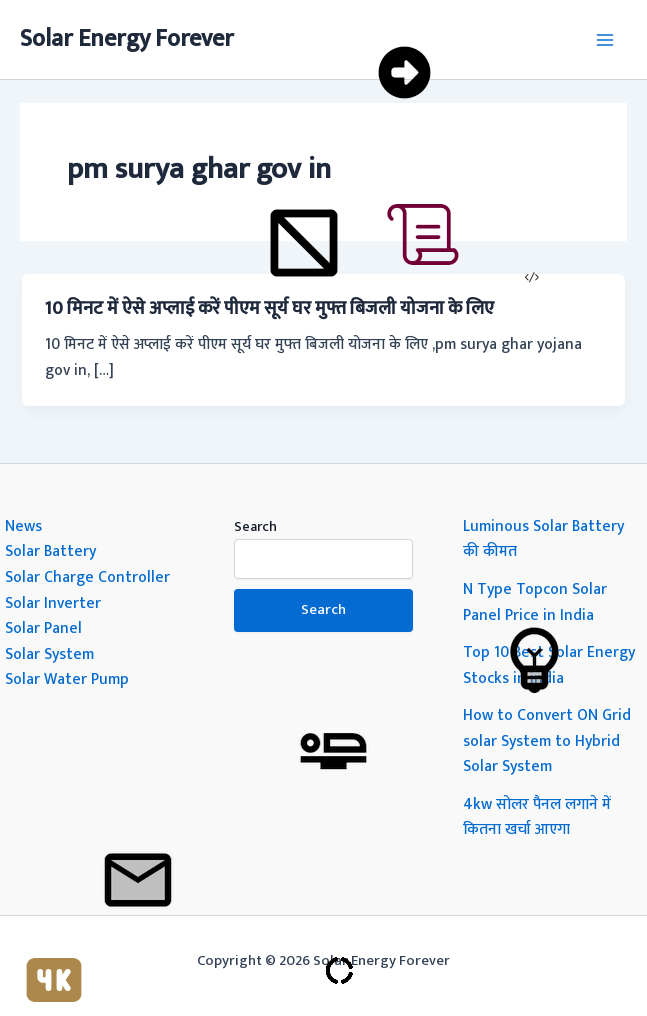 The height and width of the screenshot is (1016, 647). Describe the element at coordinates (425, 234) in the screenshot. I see `view terms and conditions or legal documents` at that location.